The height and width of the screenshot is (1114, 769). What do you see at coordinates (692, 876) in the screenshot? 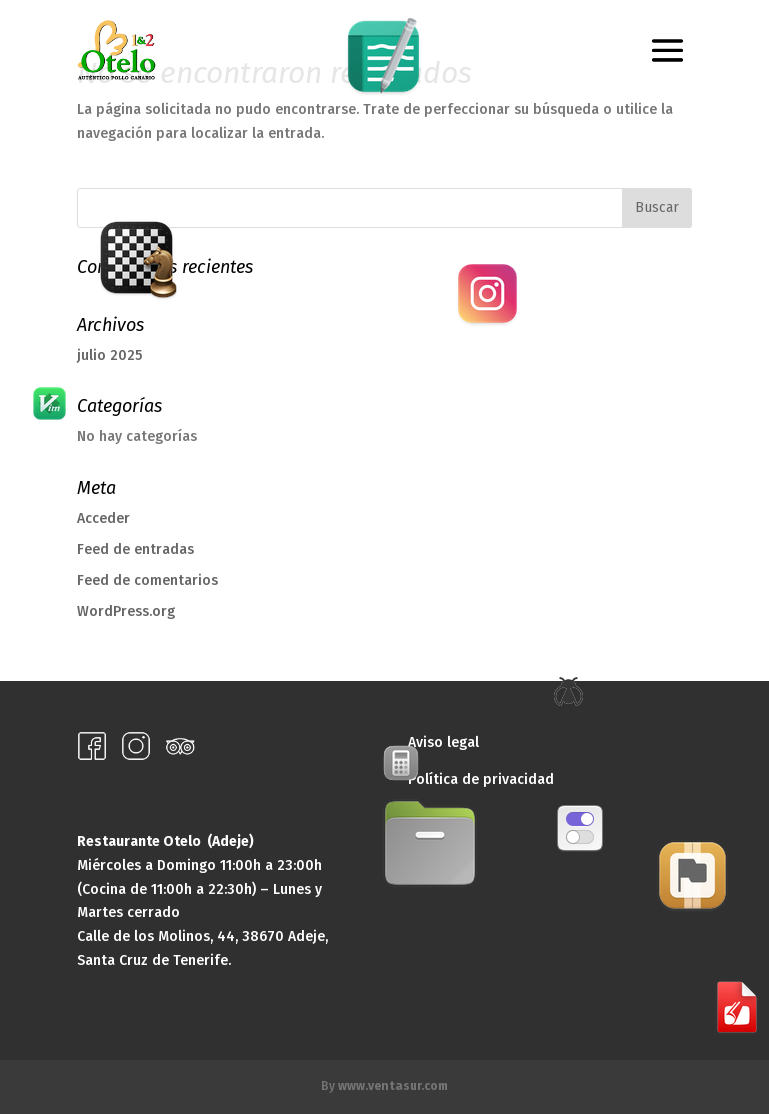
I see `a language or localization resource file` at bounding box center [692, 876].